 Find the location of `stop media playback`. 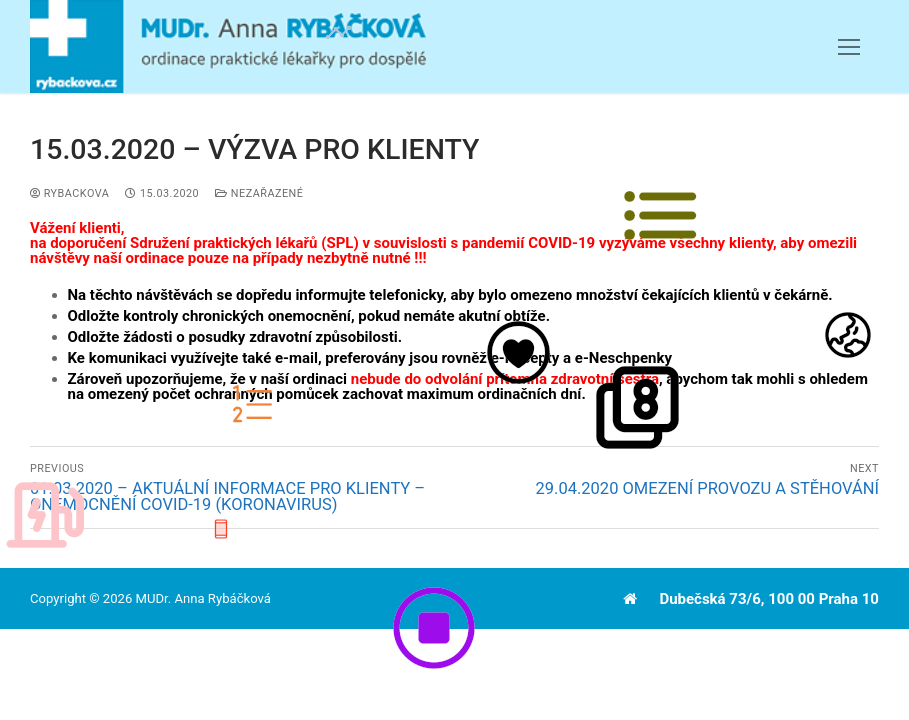

stop media playback is located at coordinates (434, 628).